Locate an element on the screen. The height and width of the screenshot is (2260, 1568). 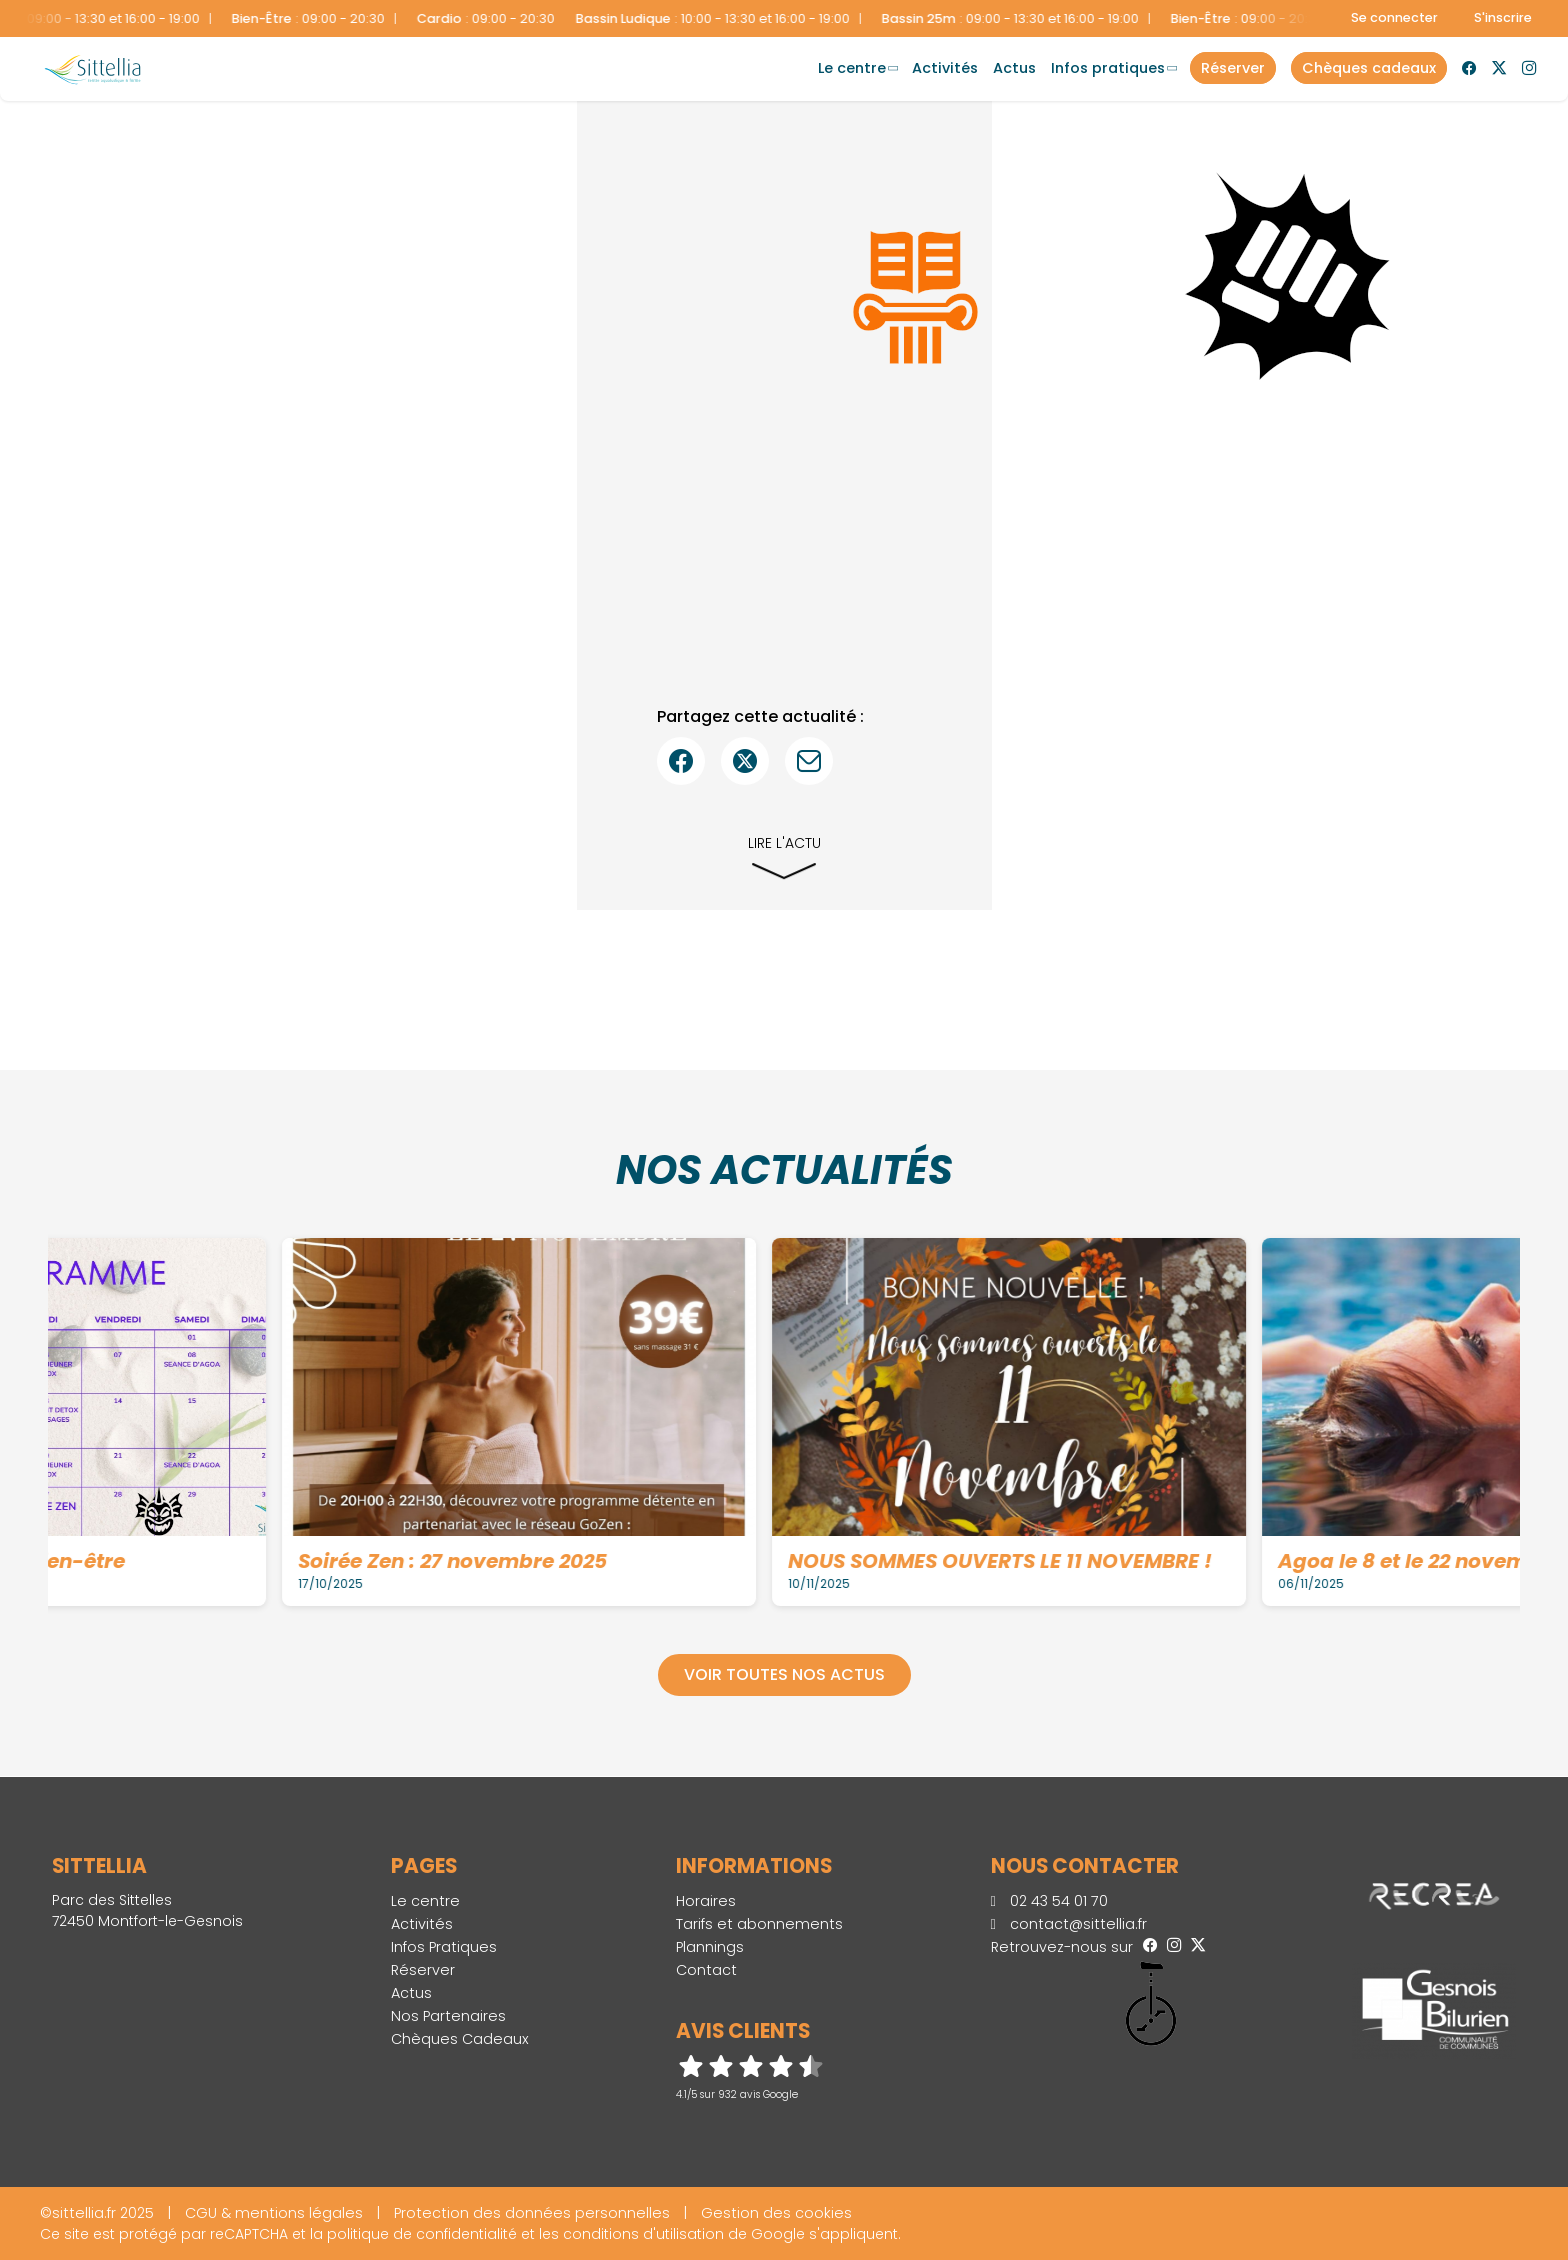
select unicycle or single-wheel vehicle option is located at coordinates (1151, 2003).